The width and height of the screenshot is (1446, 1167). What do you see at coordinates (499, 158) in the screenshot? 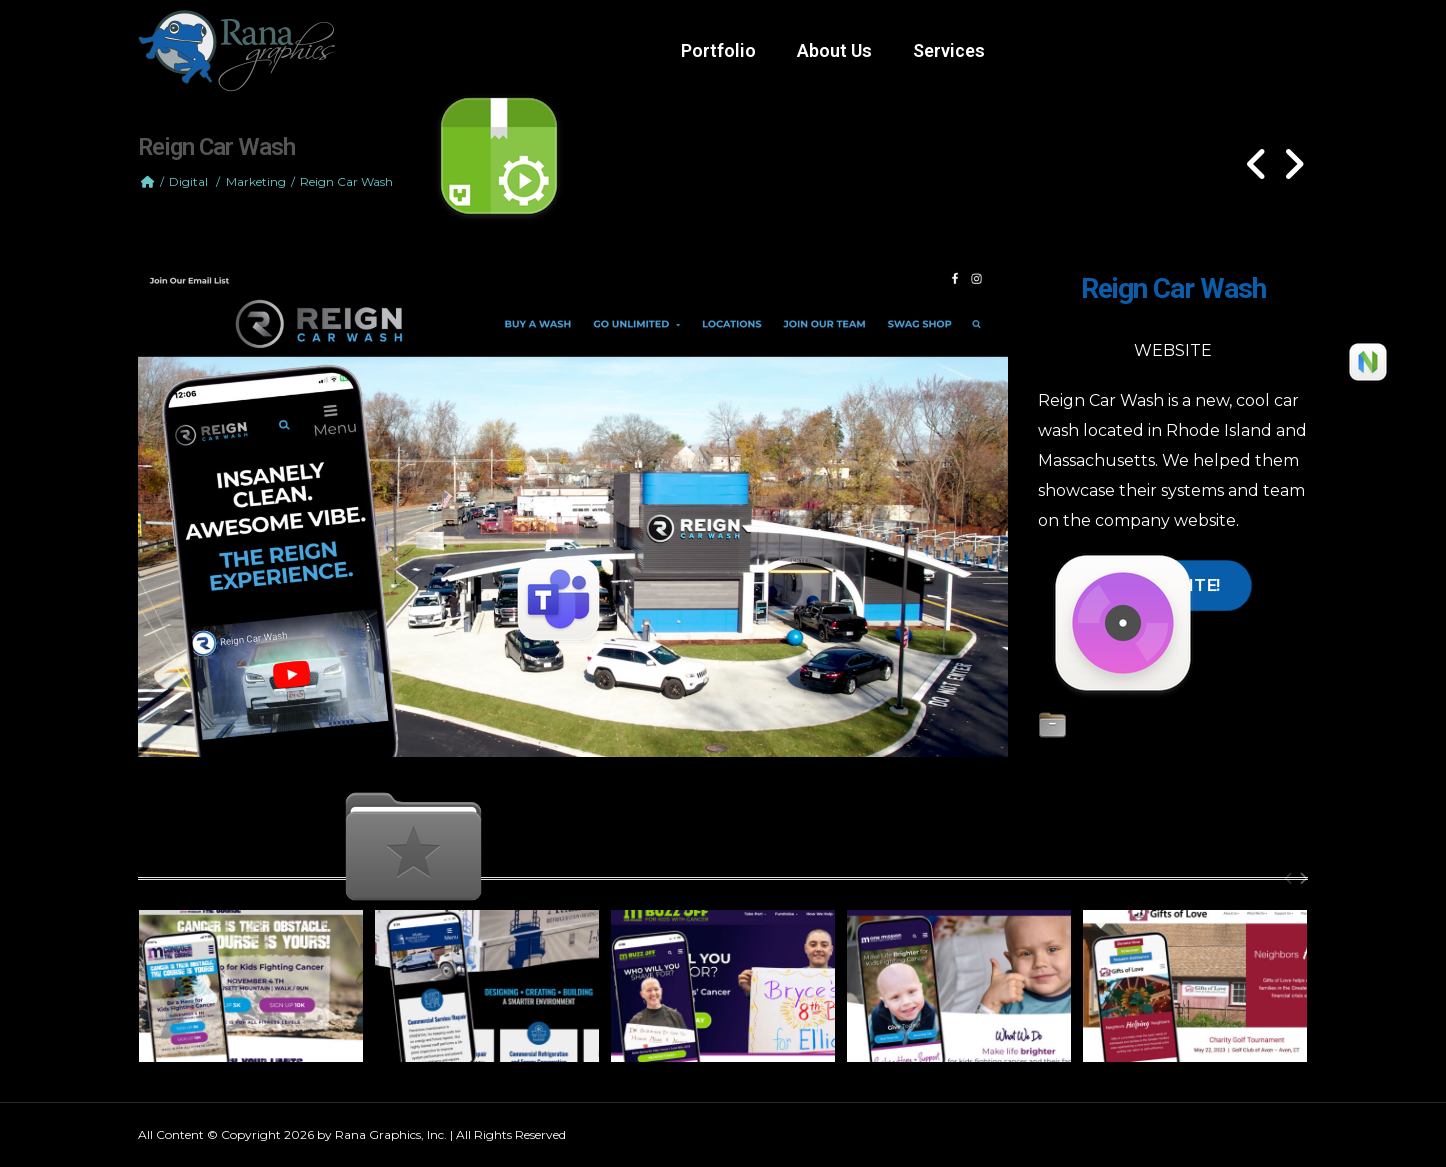
I see `manage software packages and installations` at bounding box center [499, 158].